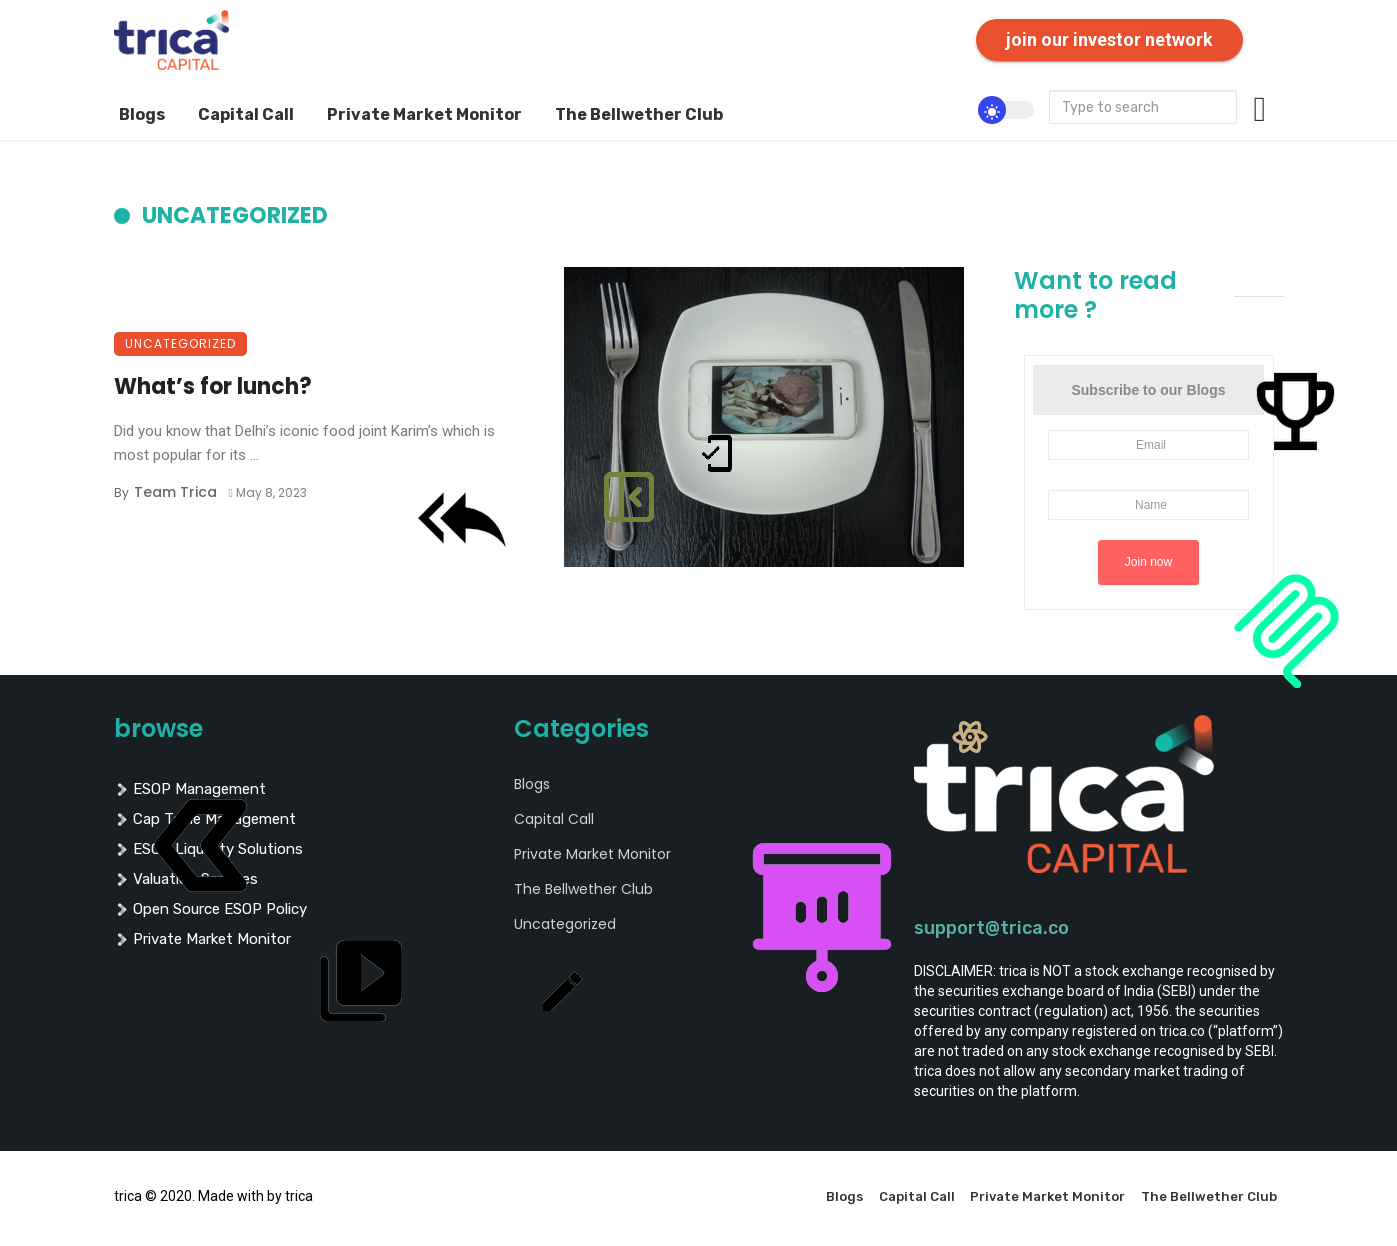 The image size is (1397, 1246). What do you see at coordinates (822, 907) in the screenshot?
I see `view presentation with charts` at bounding box center [822, 907].